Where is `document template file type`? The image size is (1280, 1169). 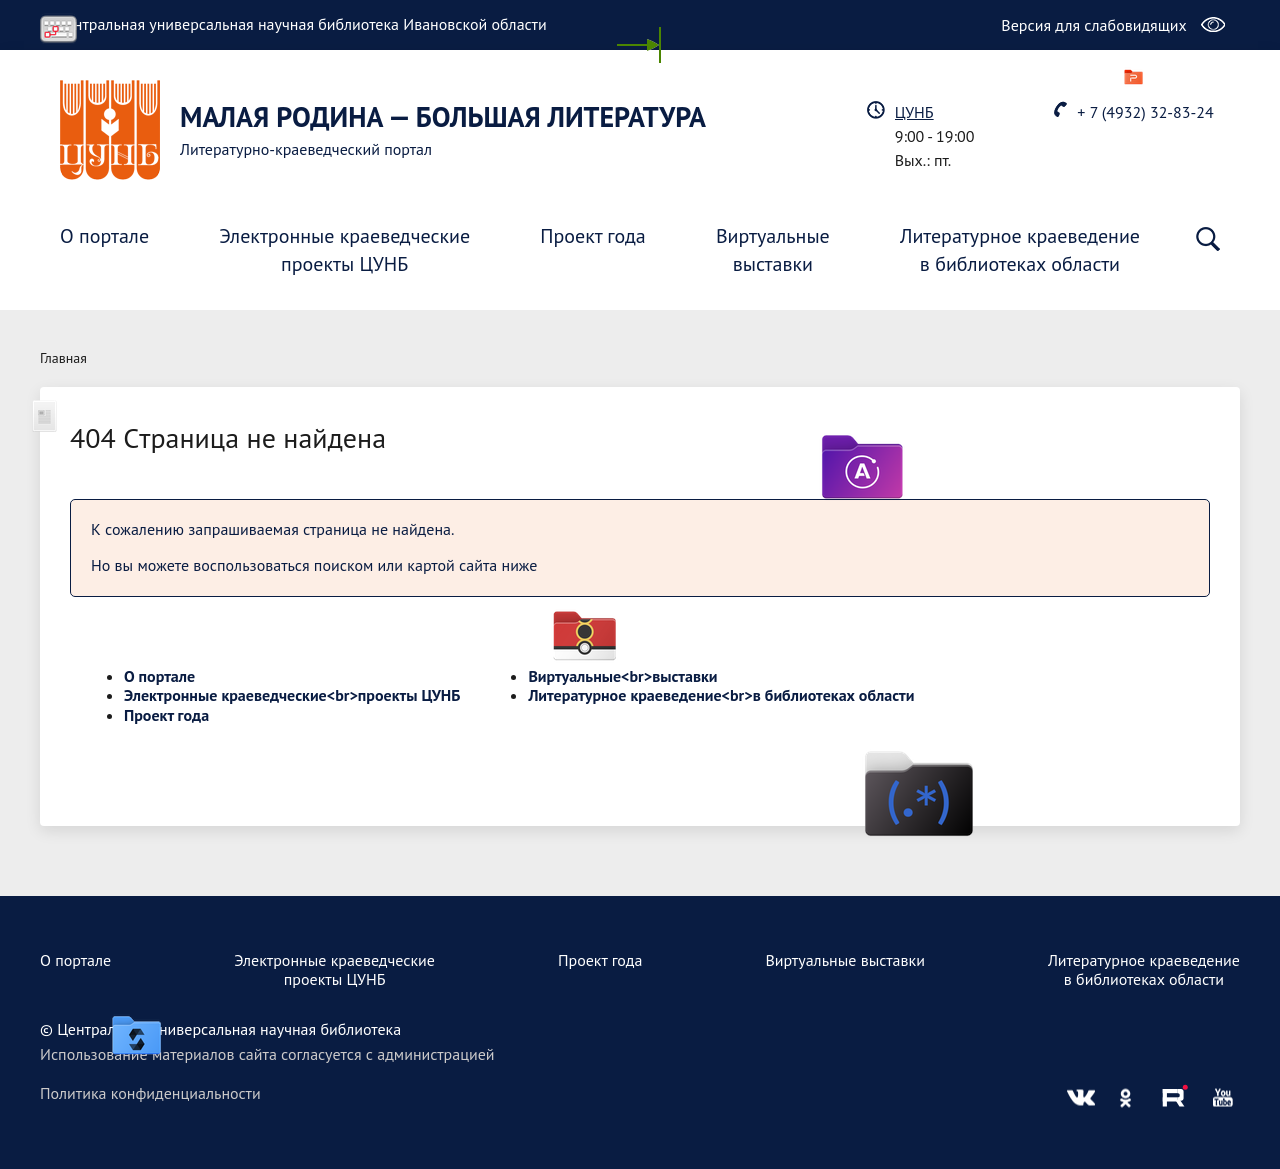 document template file type is located at coordinates (44, 416).